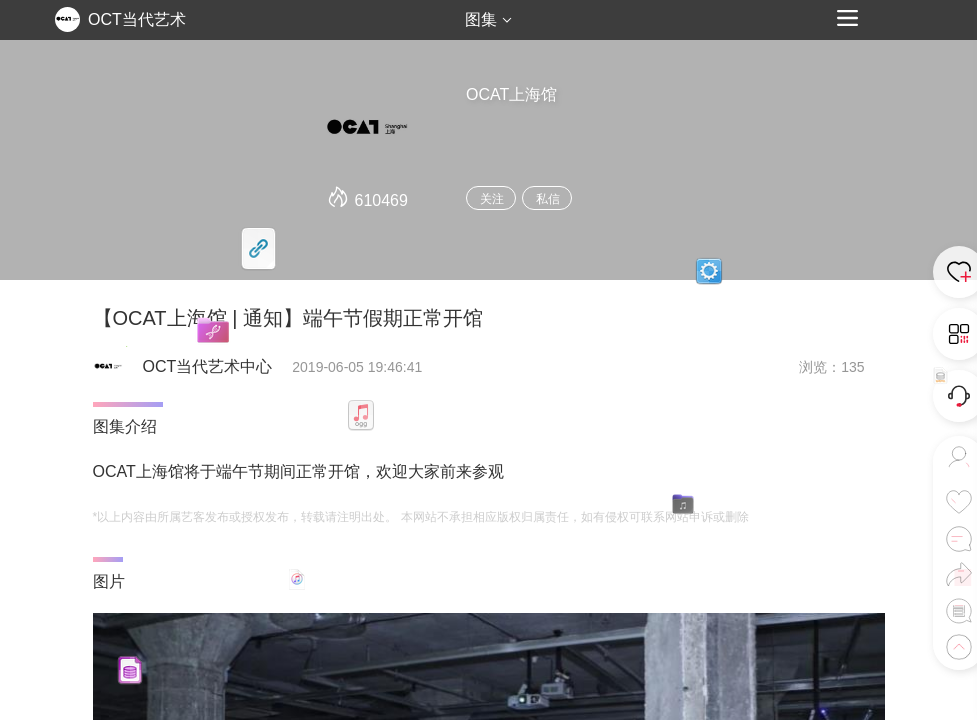 This screenshot has width=977, height=720. What do you see at coordinates (683, 504) in the screenshot?
I see `open your music folder` at bounding box center [683, 504].